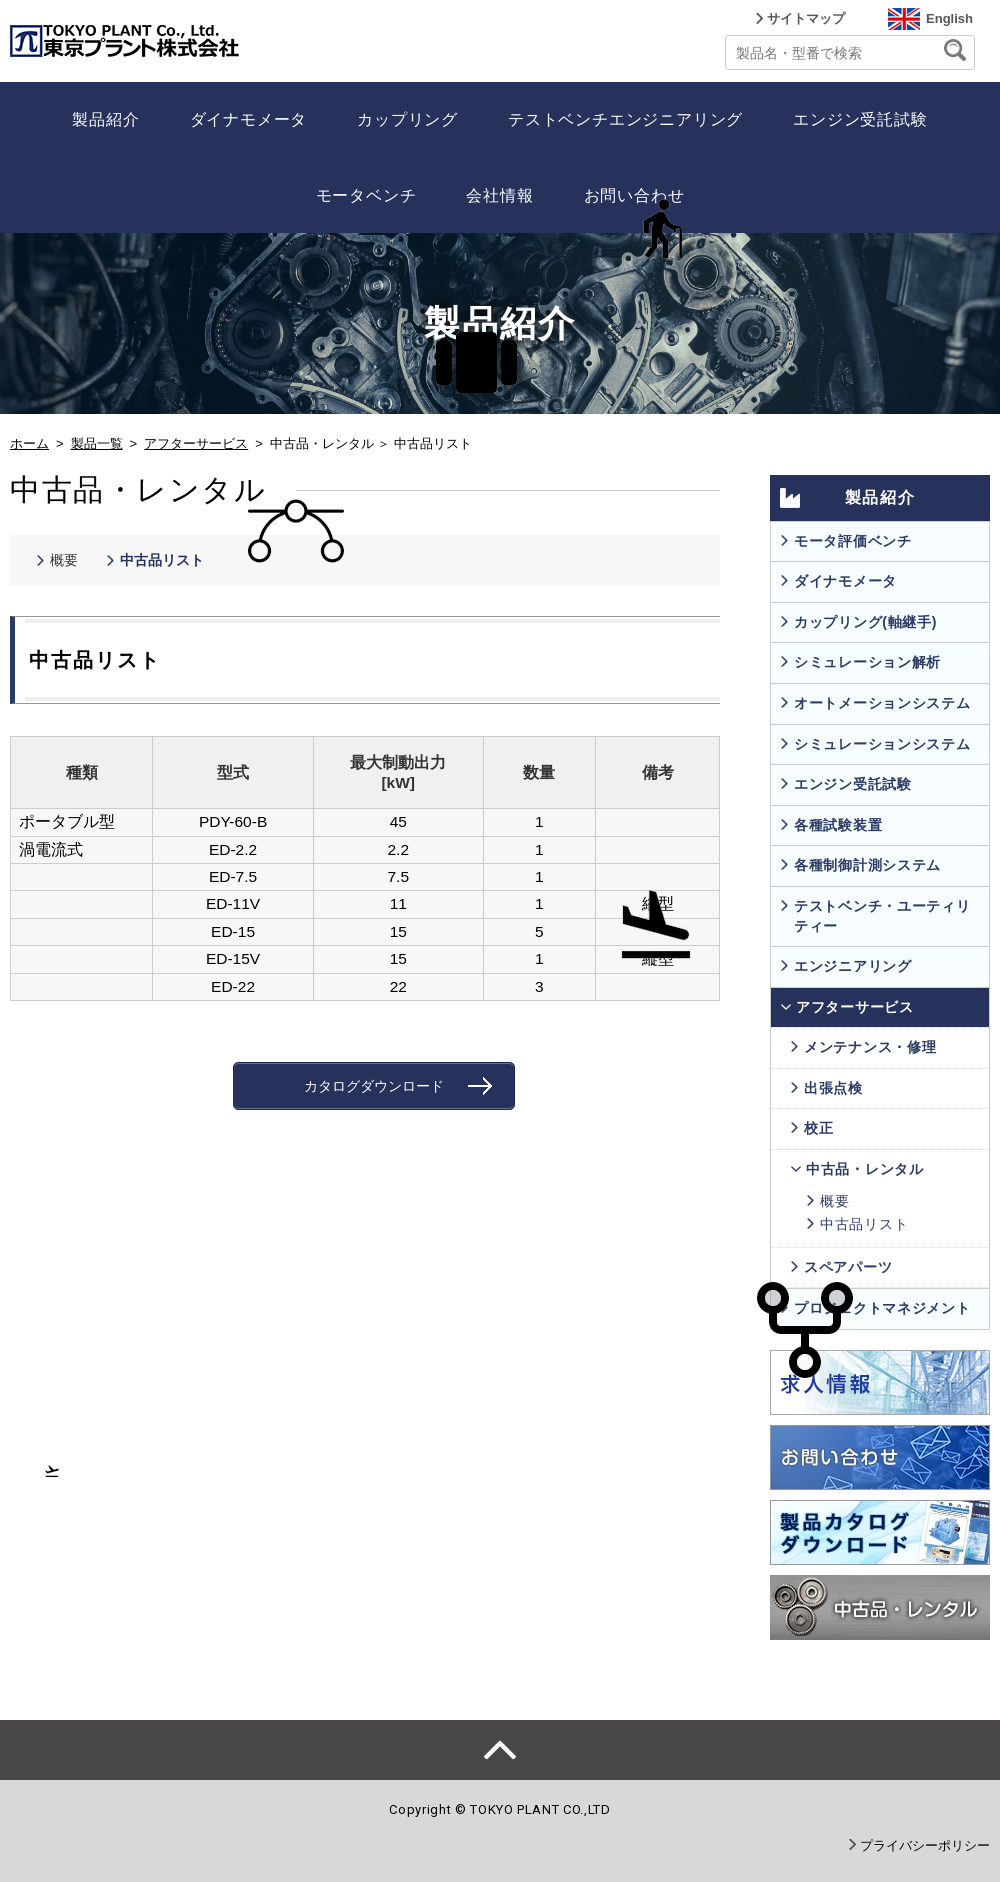  I want to click on view content in carousel format, so click(476, 364).